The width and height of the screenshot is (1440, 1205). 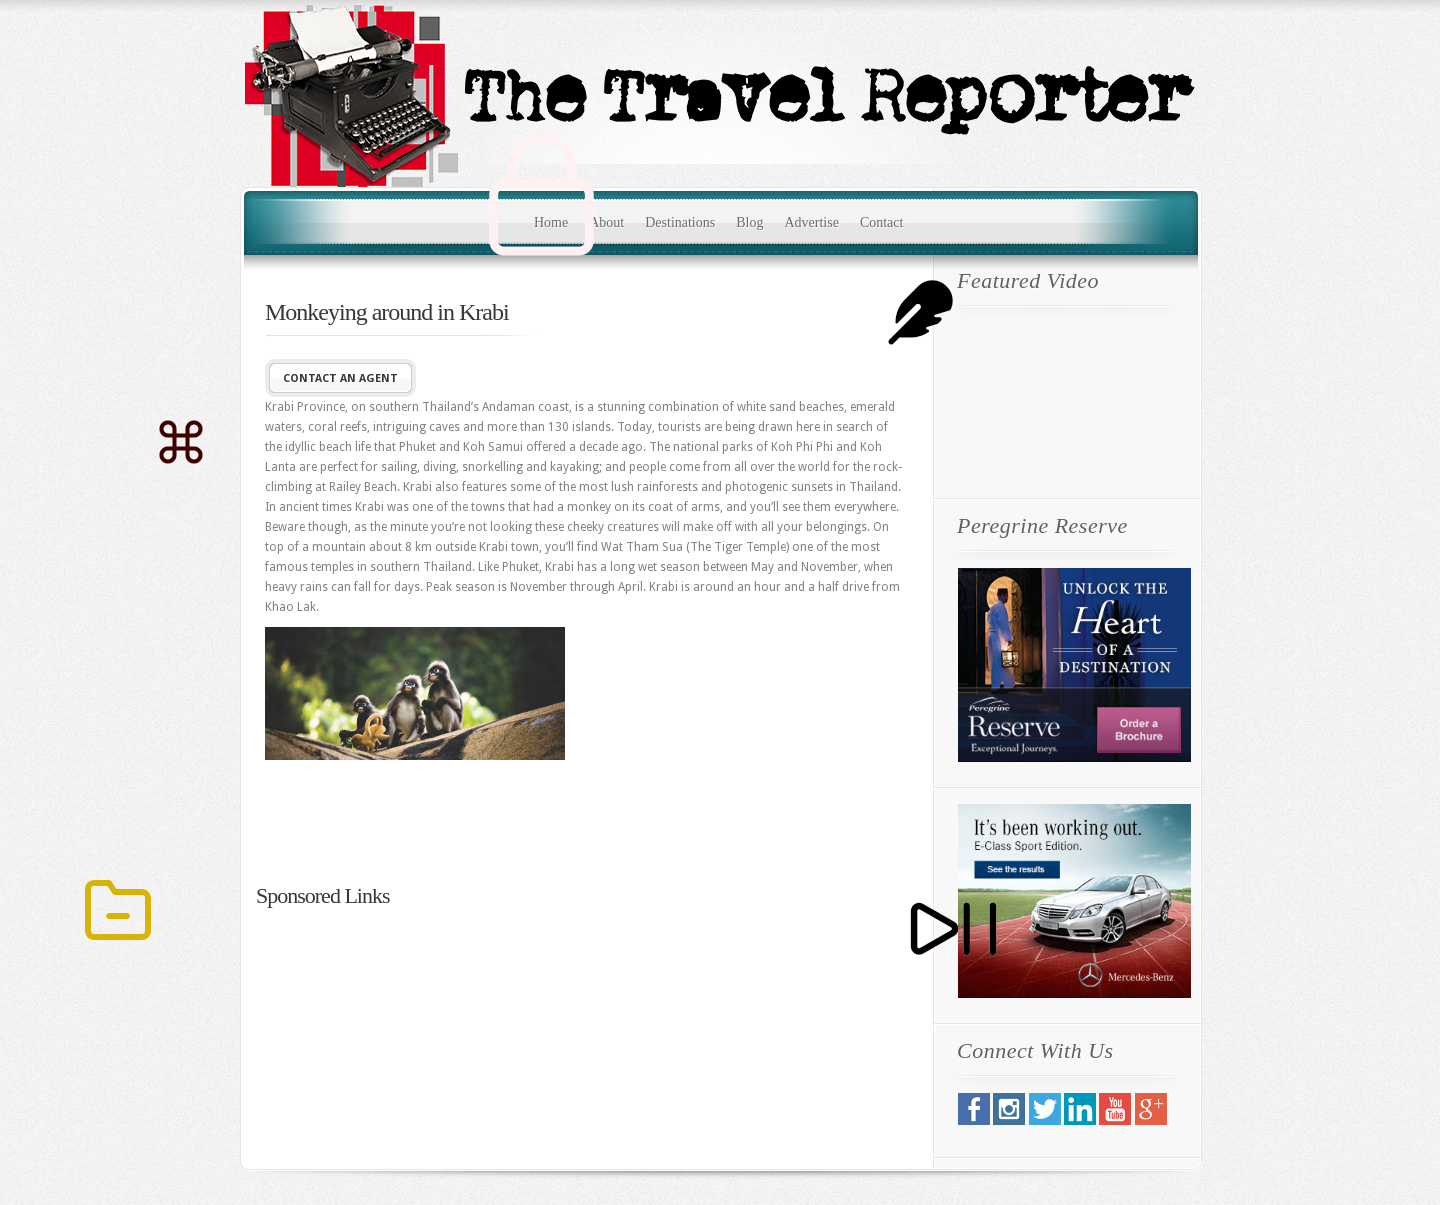 What do you see at coordinates (920, 313) in the screenshot?
I see `compose a new message or post` at bounding box center [920, 313].